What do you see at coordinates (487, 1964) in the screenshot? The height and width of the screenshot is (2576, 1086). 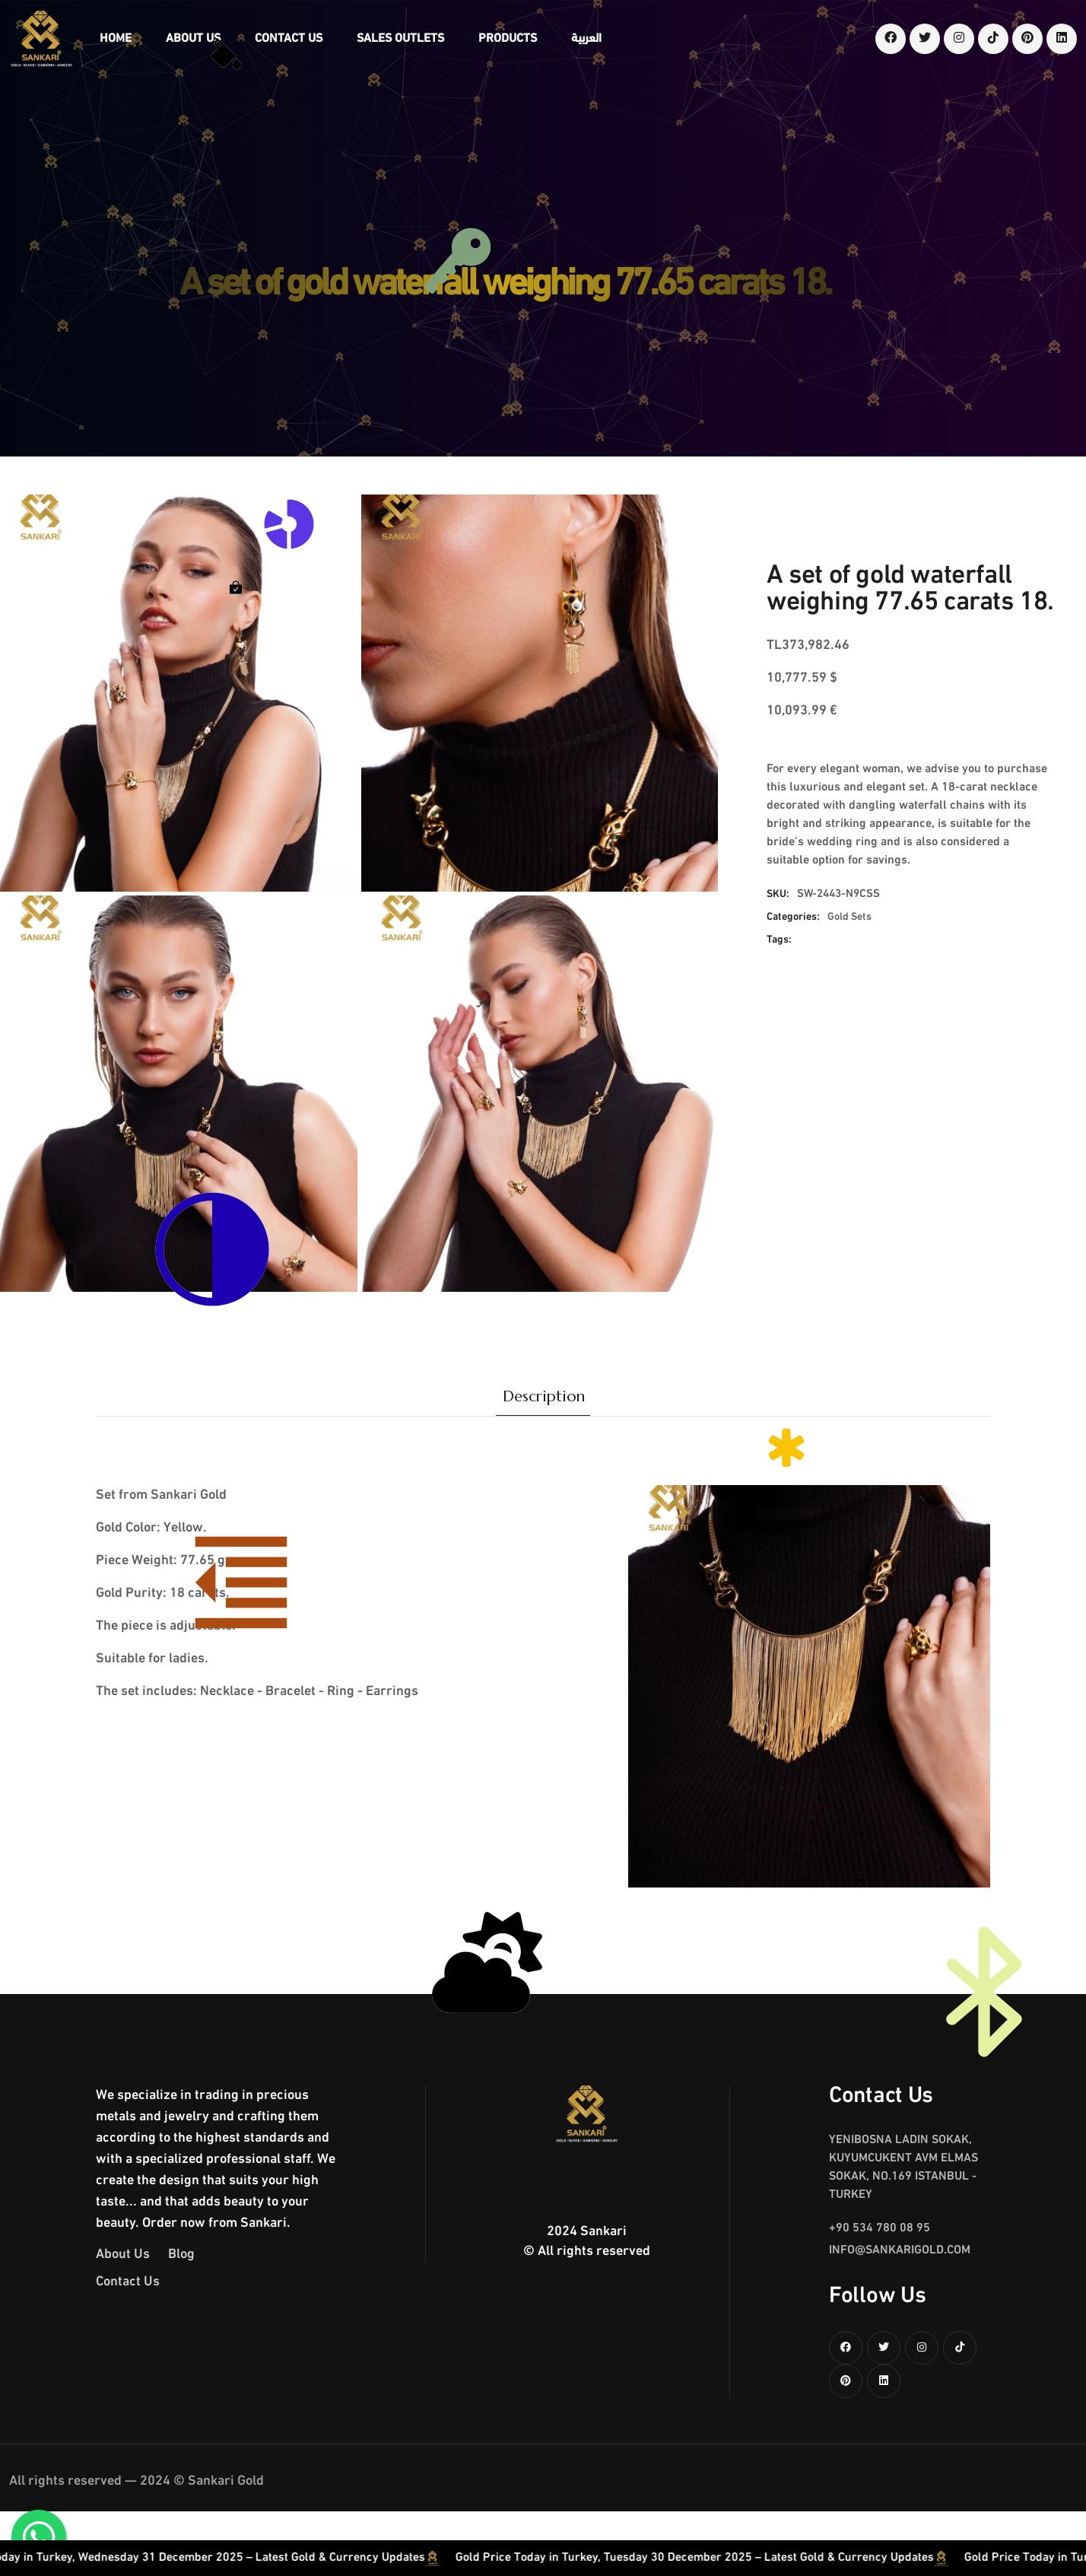 I see `view current weather conditions` at bounding box center [487, 1964].